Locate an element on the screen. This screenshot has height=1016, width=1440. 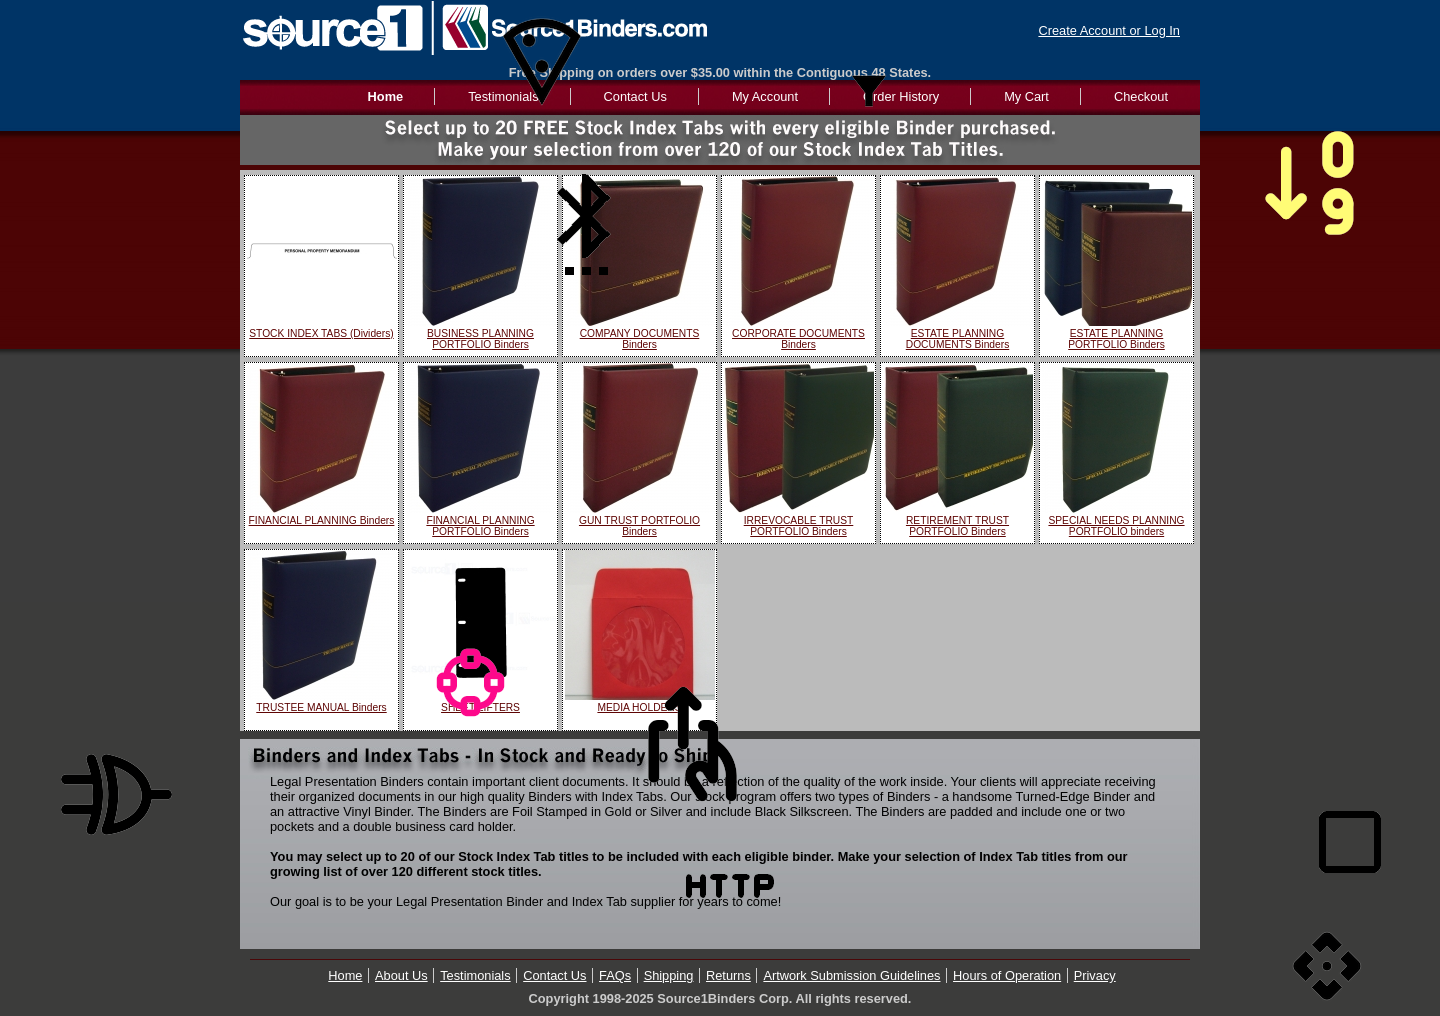
find nearby pizza restaurants is located at coordinates (542, 62).